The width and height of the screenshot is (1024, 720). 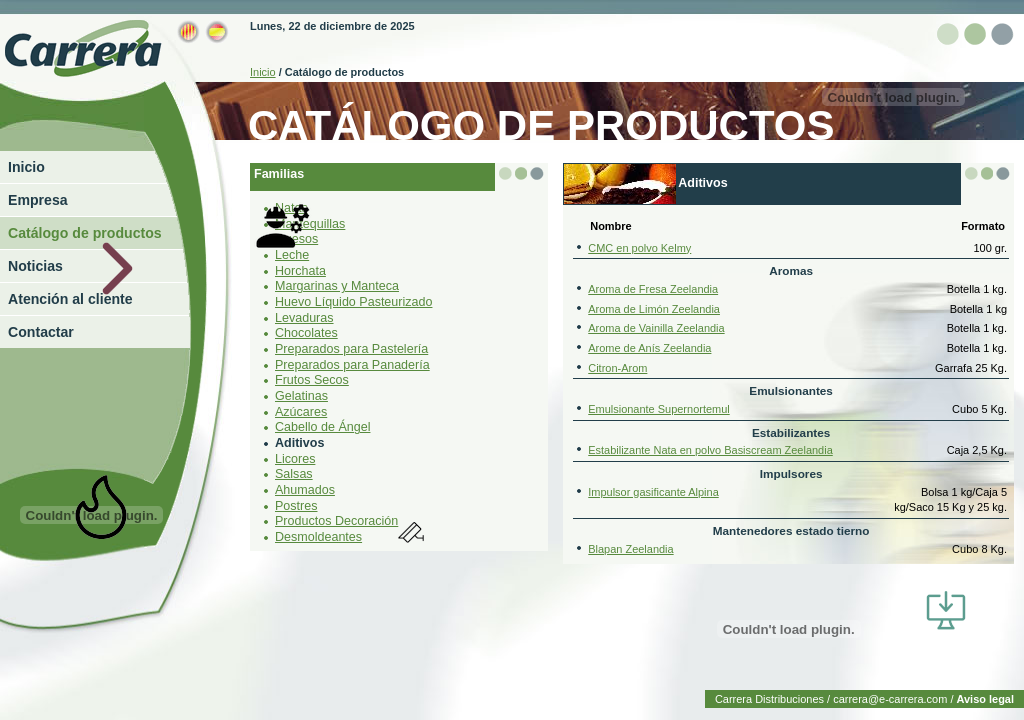 I want to click on access engineering or technical settings, so click(x=283, y=226).